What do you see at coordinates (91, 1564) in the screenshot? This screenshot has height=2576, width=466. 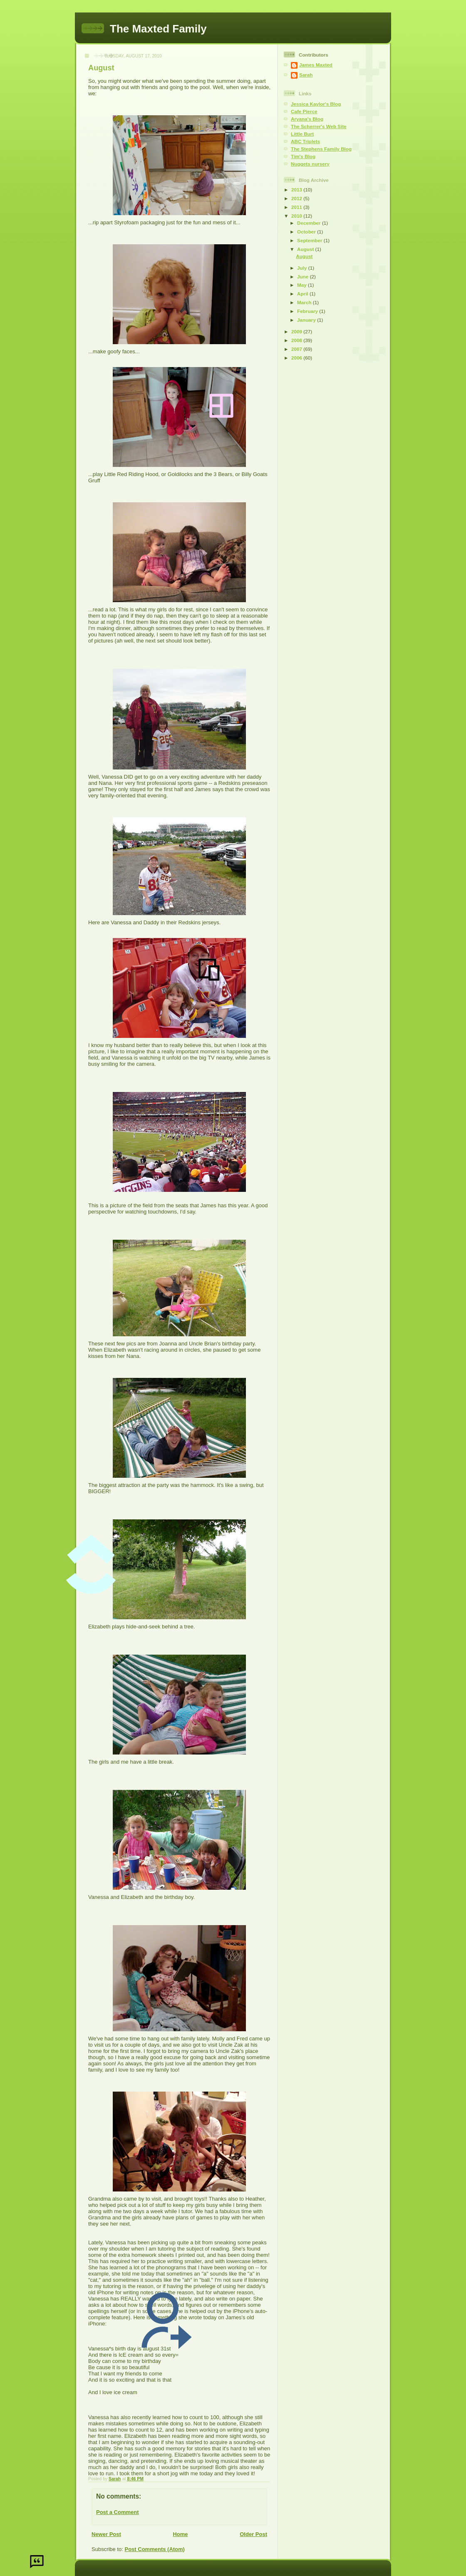 I see `open clickup app` at bounding box center [91, 1564].